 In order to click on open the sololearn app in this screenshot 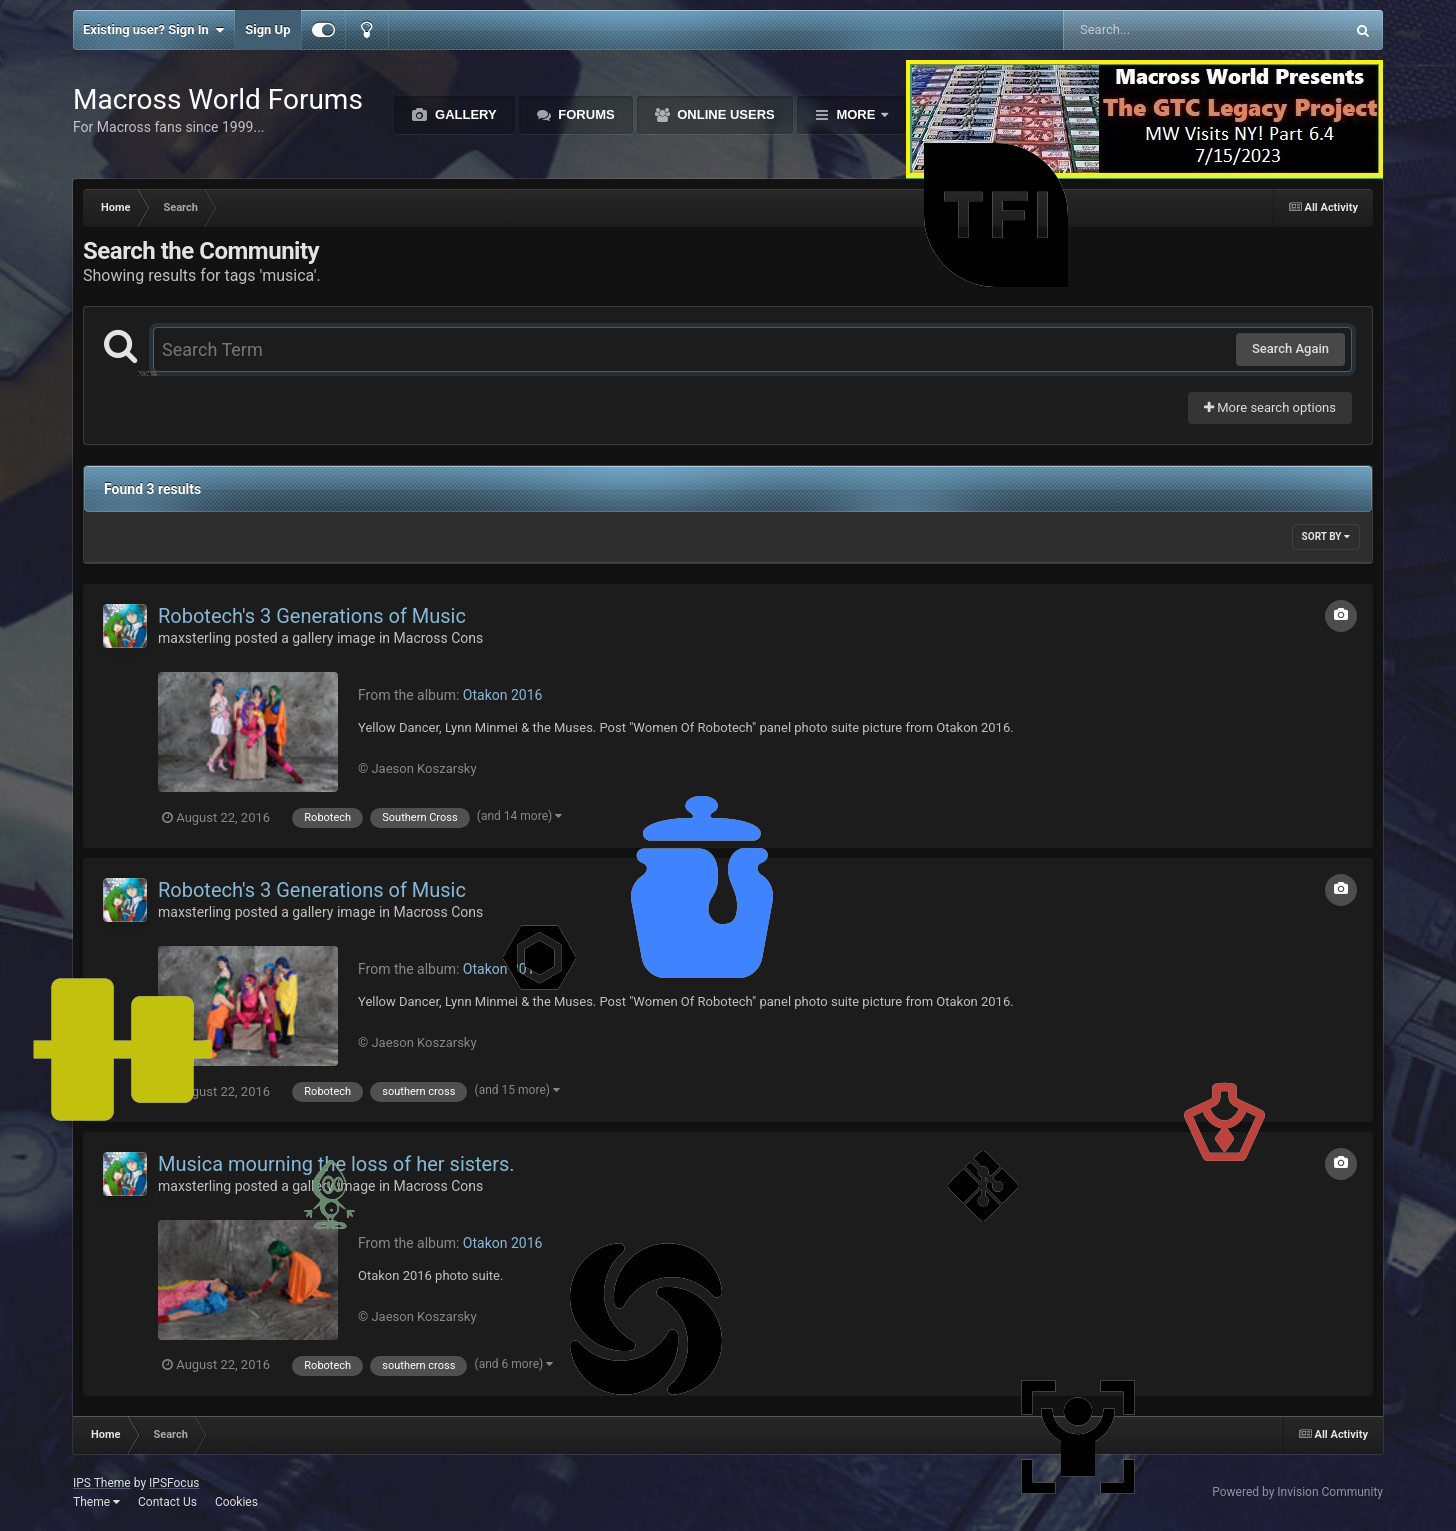, I will do `click(646, 1319)`.